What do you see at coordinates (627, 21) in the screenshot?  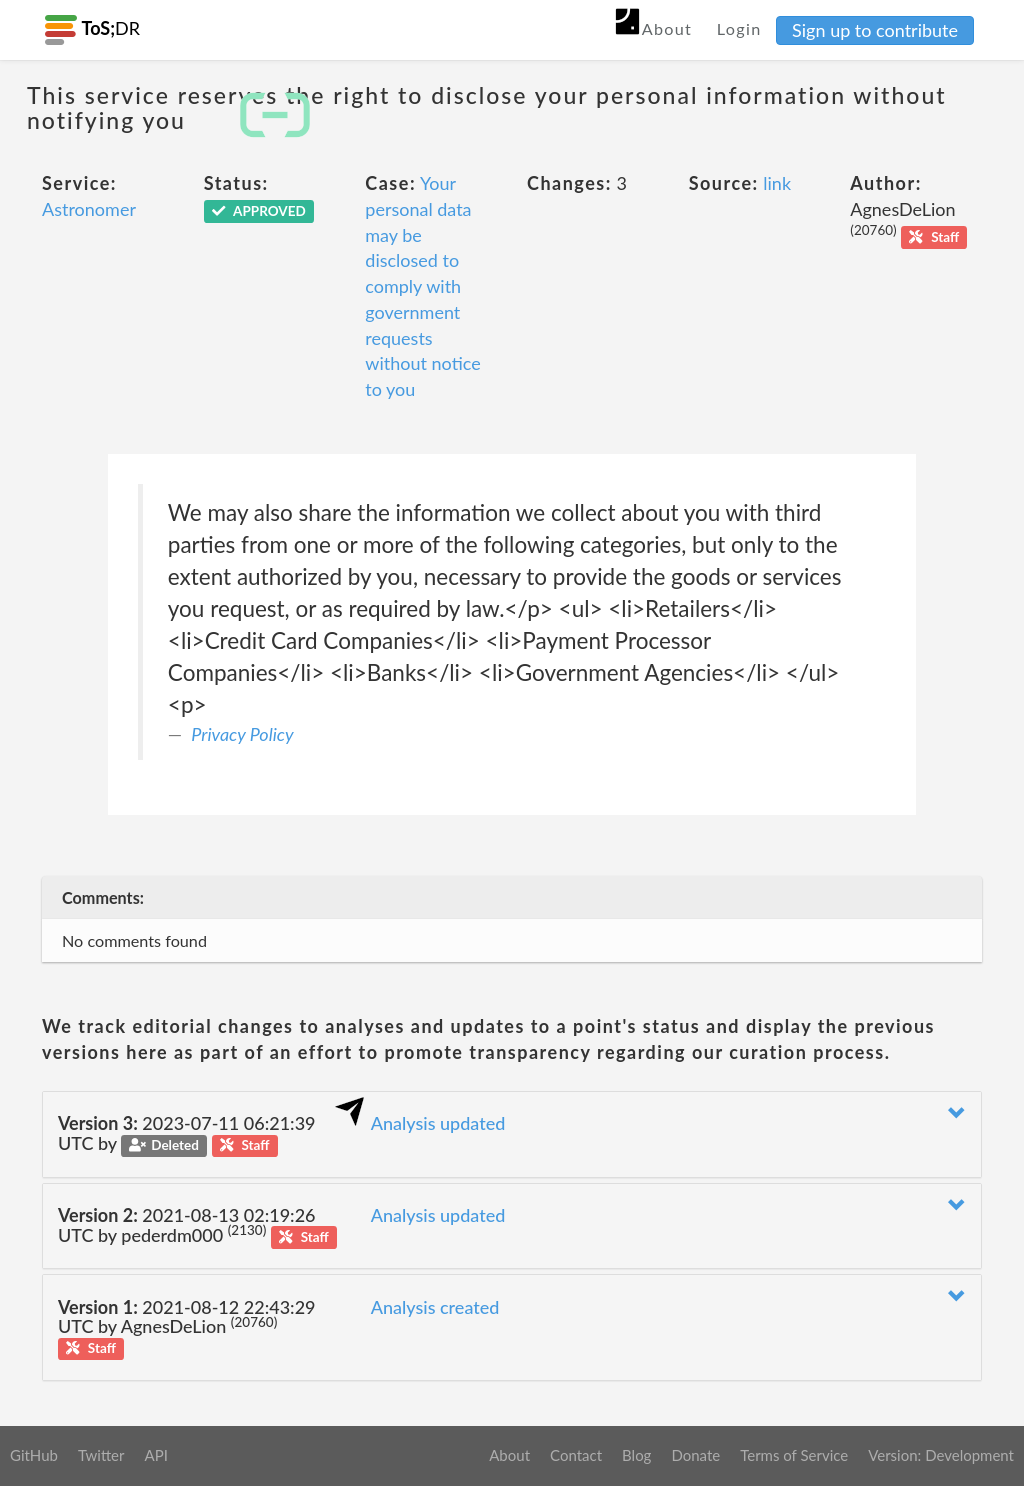 I see `access local storage or hard drive` at bounding box center [627, 21].